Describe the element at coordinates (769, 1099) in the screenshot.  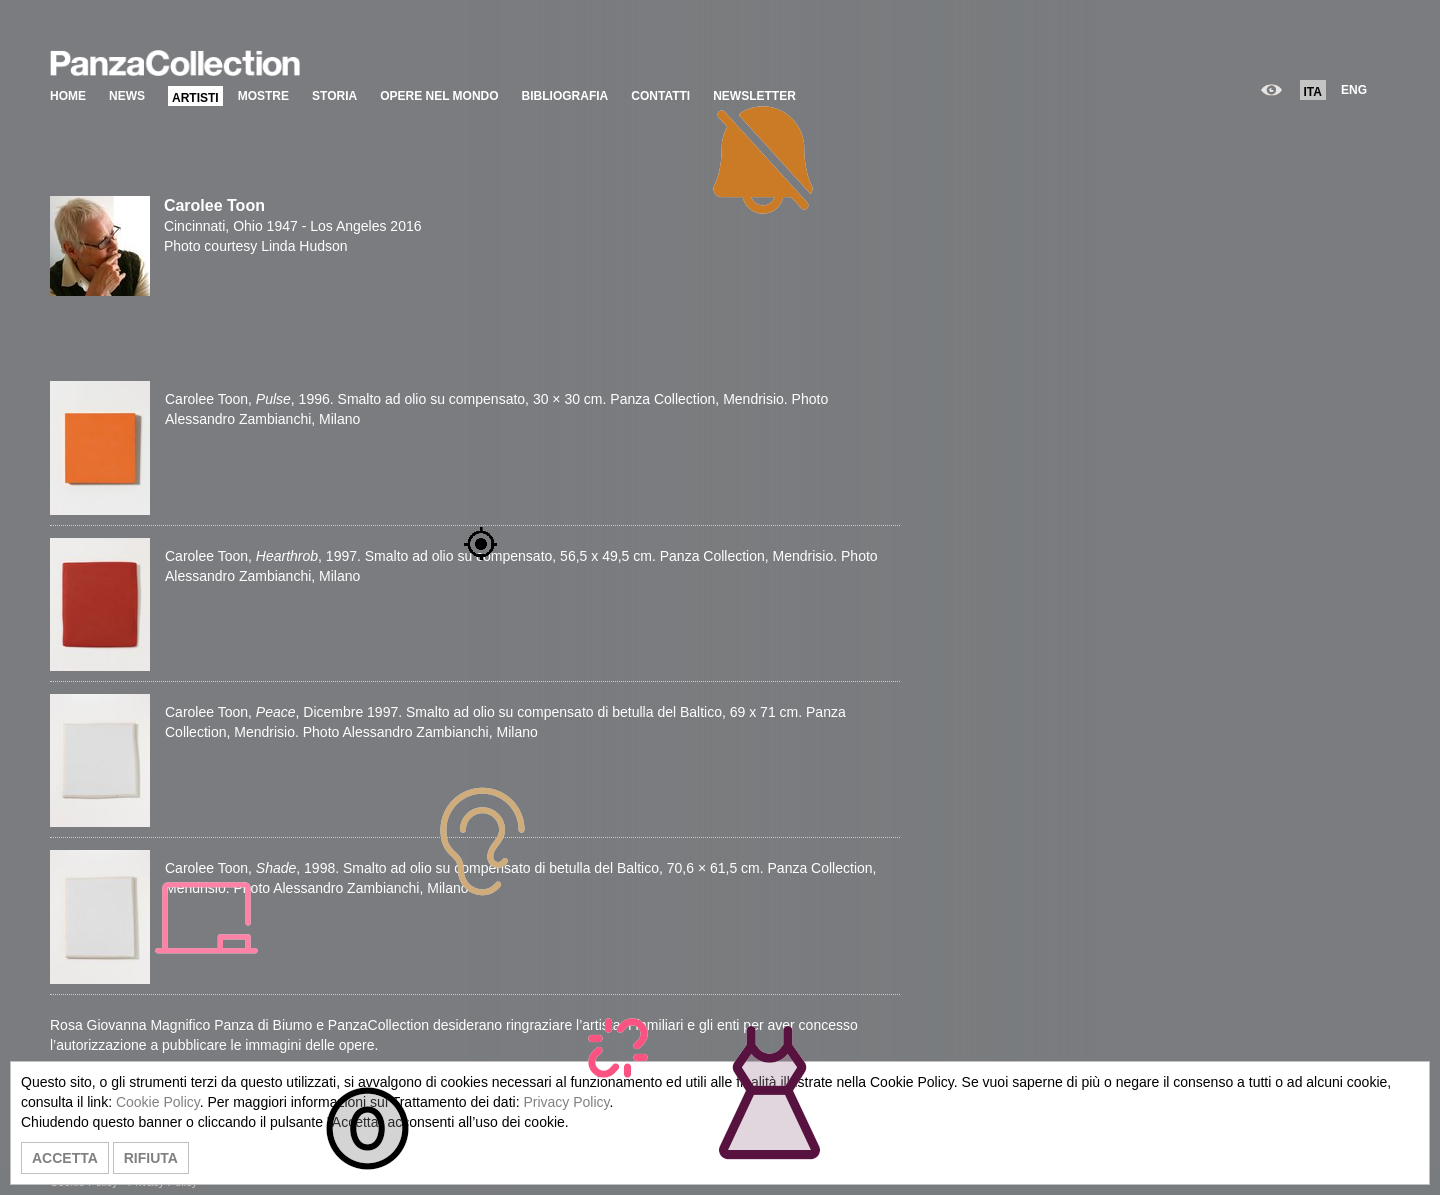
I see `browse women's clothing or dresses` at that location.